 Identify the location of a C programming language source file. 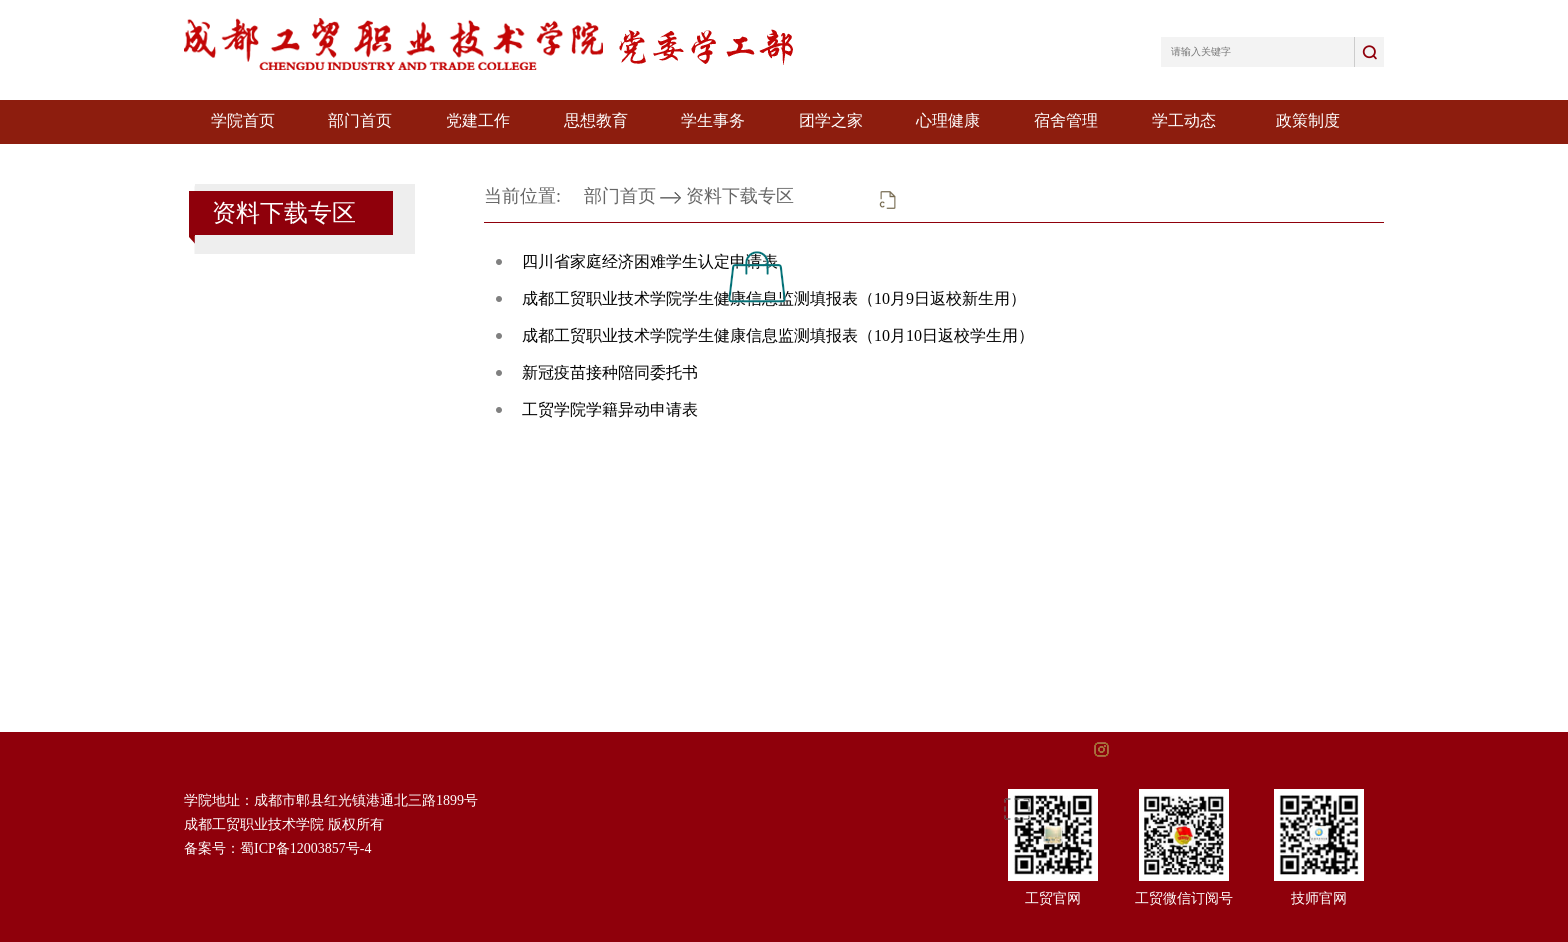
(888, 200).